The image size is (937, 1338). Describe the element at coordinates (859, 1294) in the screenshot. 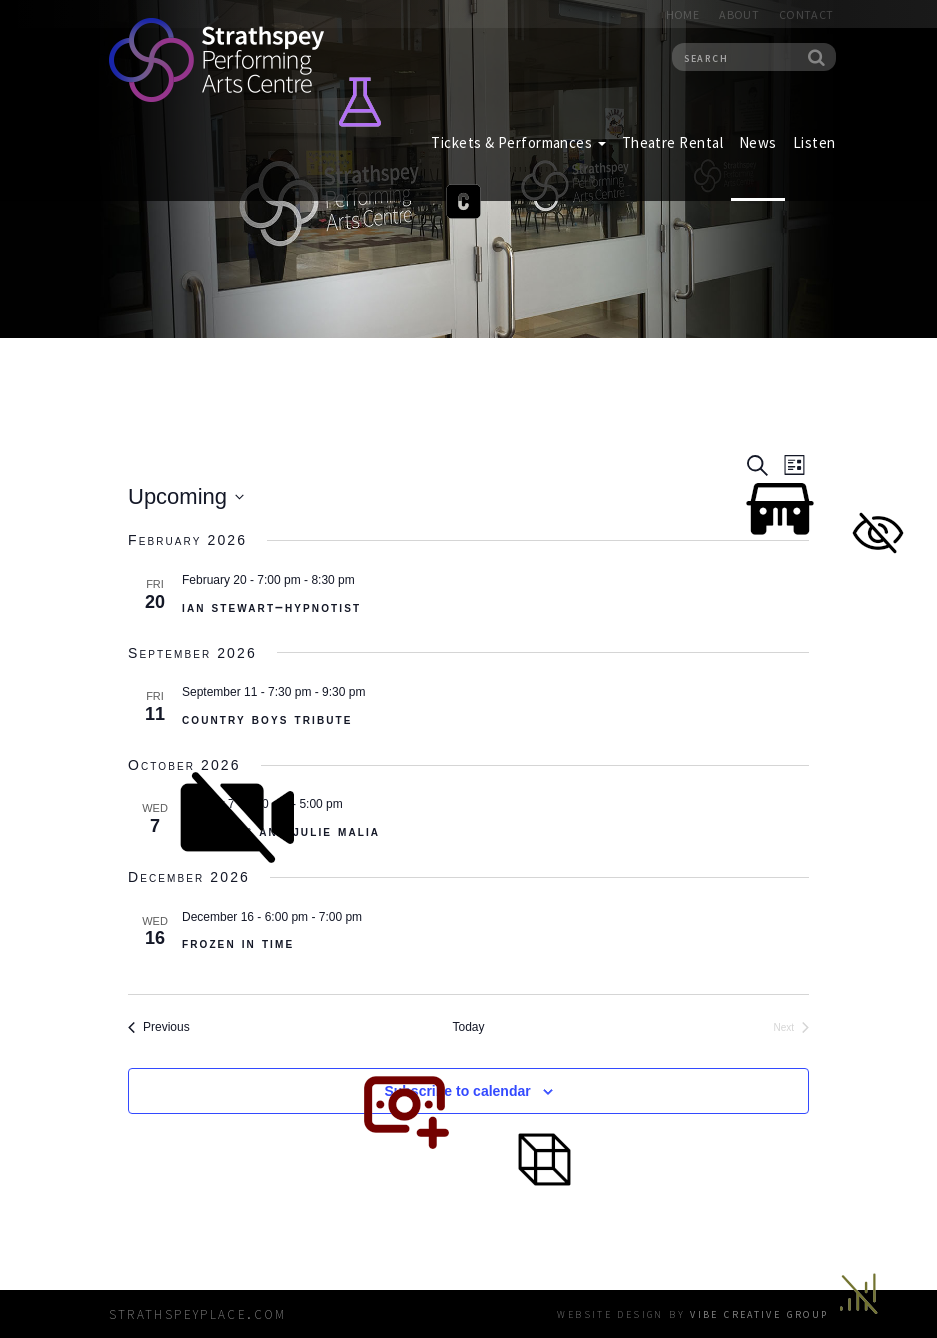

I see `indicates no cellular signal or network connection` at that location.